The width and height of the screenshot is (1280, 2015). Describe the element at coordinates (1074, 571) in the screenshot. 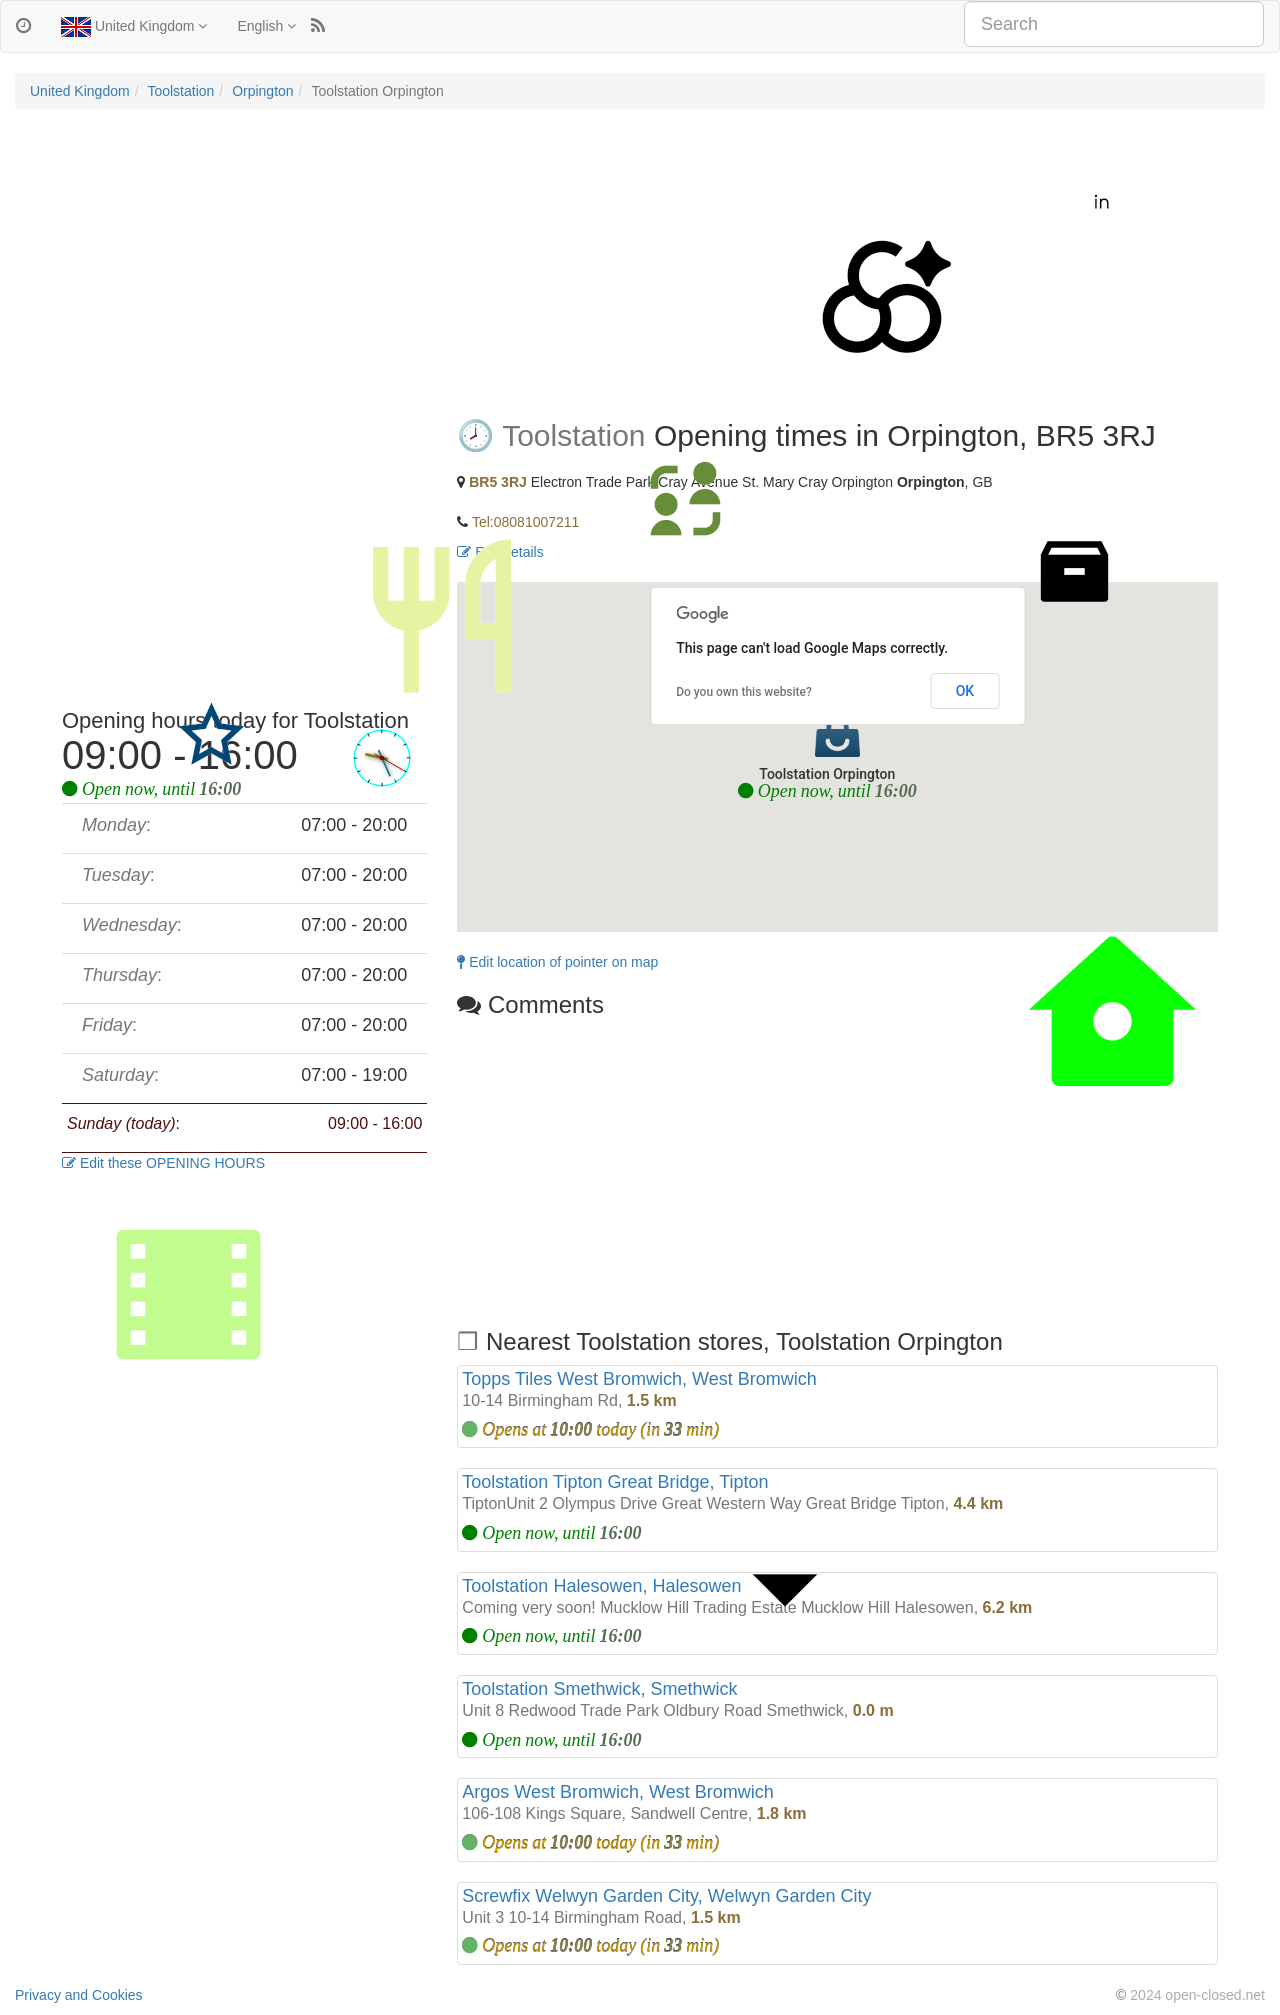

I see `archive items or files` at that location.